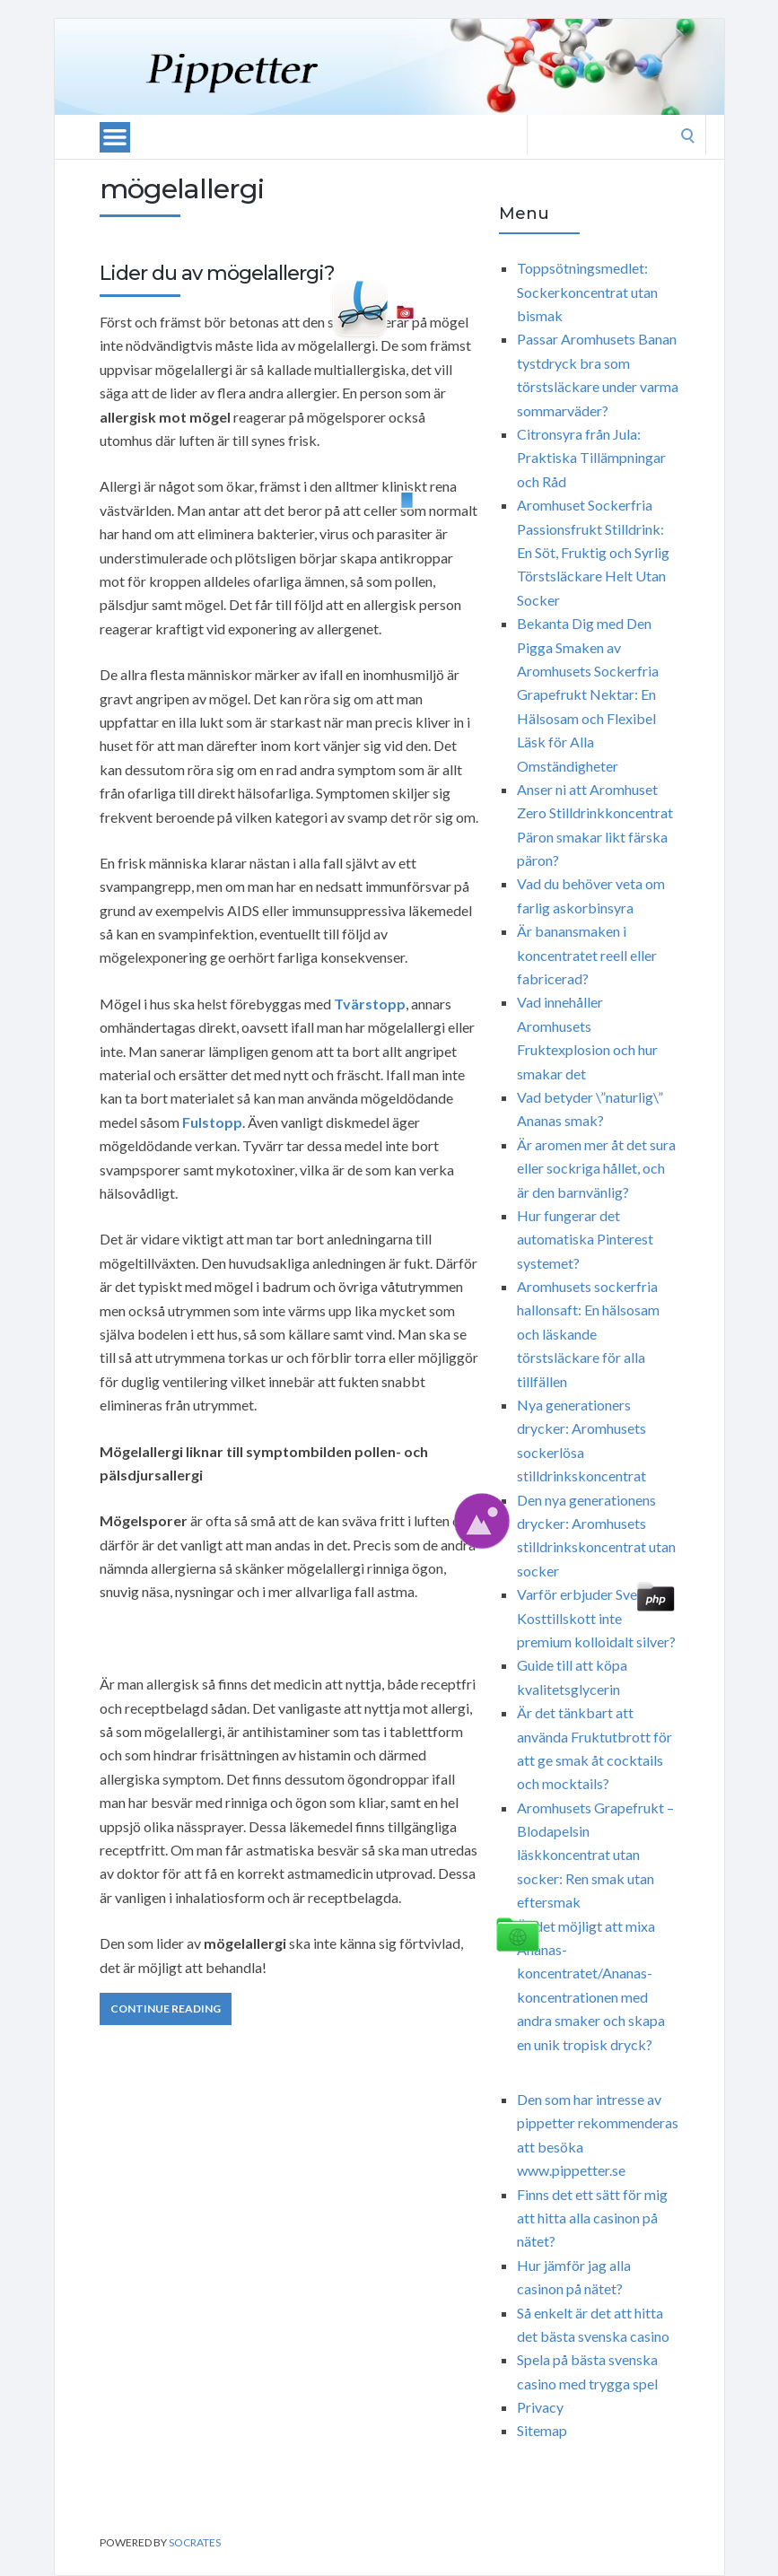 Image resolution: width=778 pixels, height=2576 pixels. I want to click on open okular document viewer, so click(360, 309).